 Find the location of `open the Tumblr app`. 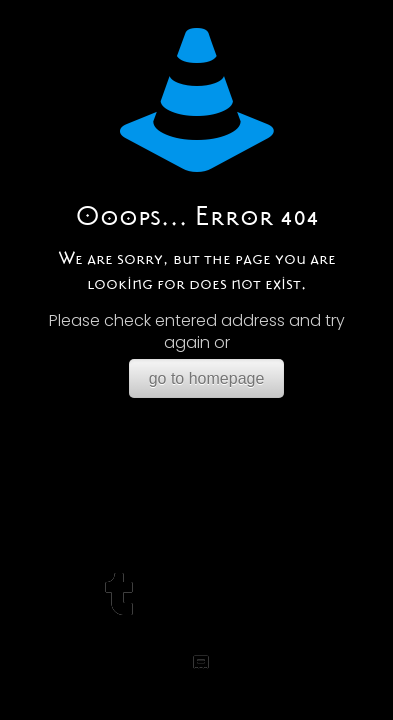

open the Tumblr app is located at coordinates (119, 594).